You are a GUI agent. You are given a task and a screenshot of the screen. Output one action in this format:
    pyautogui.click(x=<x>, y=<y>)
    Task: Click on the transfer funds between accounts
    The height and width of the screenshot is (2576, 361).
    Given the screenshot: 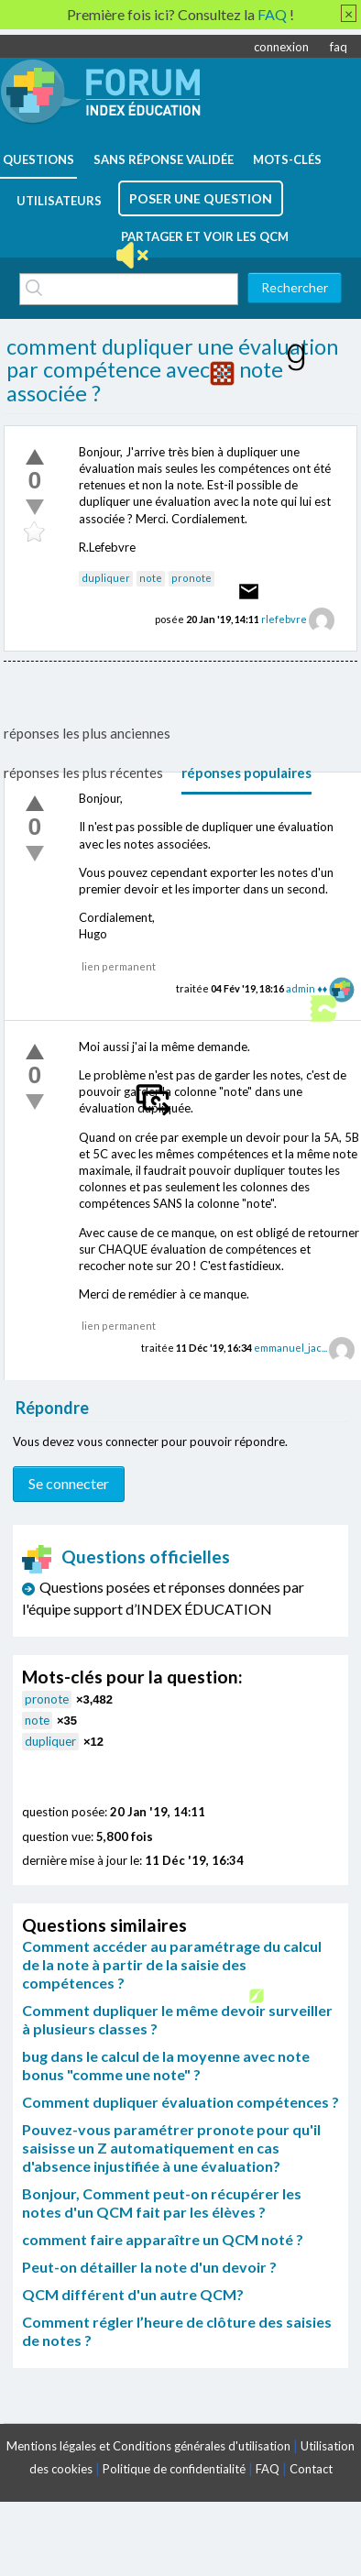 What is the action you would take?
    pyautogui.click(x=152, y=1097)
    